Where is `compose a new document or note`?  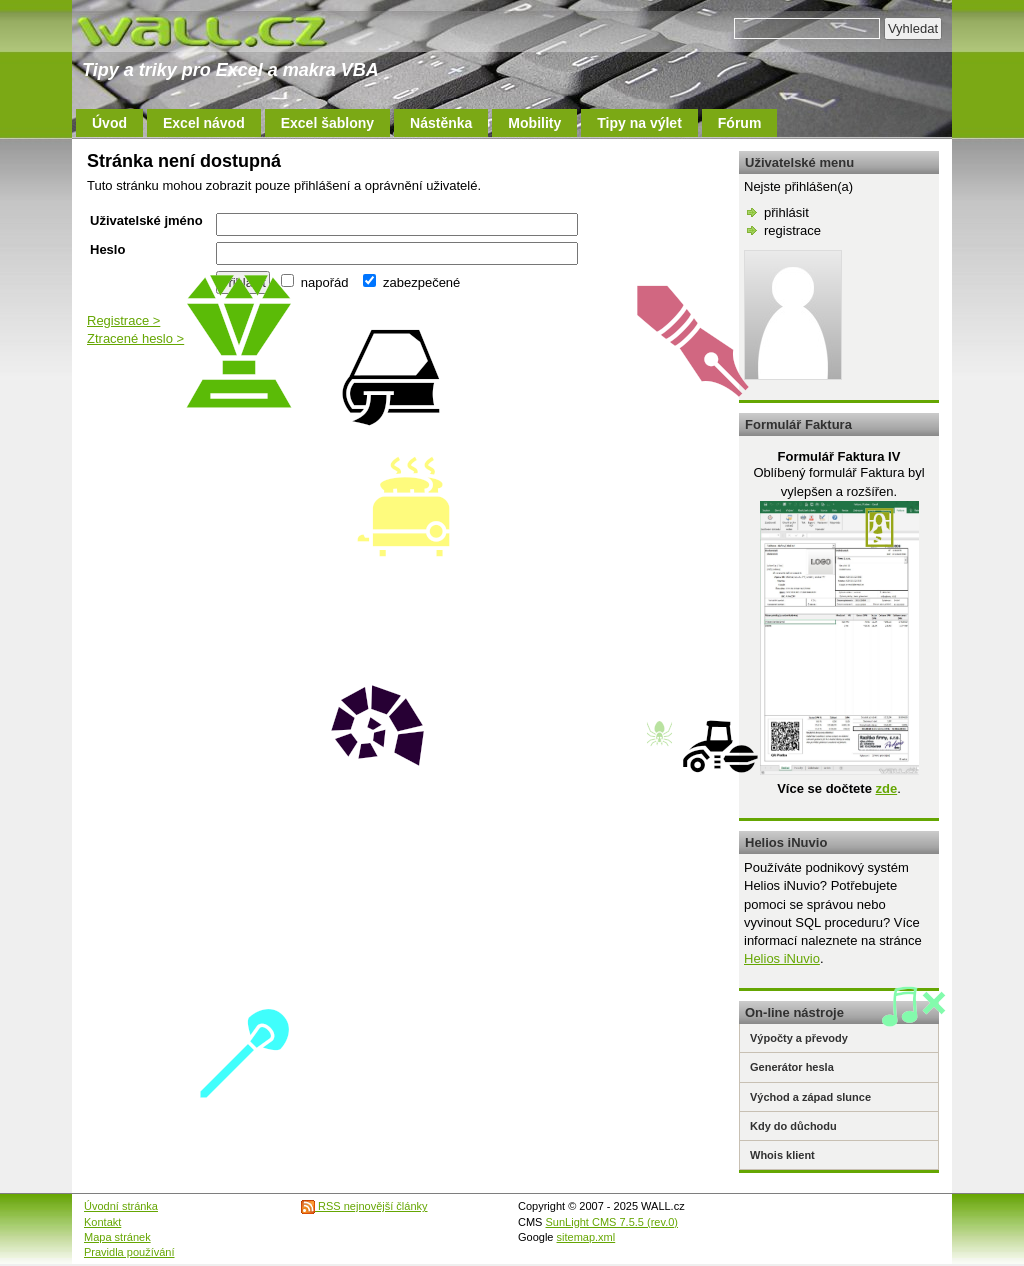
compose a new document or note is located at coordinates (693, 341).